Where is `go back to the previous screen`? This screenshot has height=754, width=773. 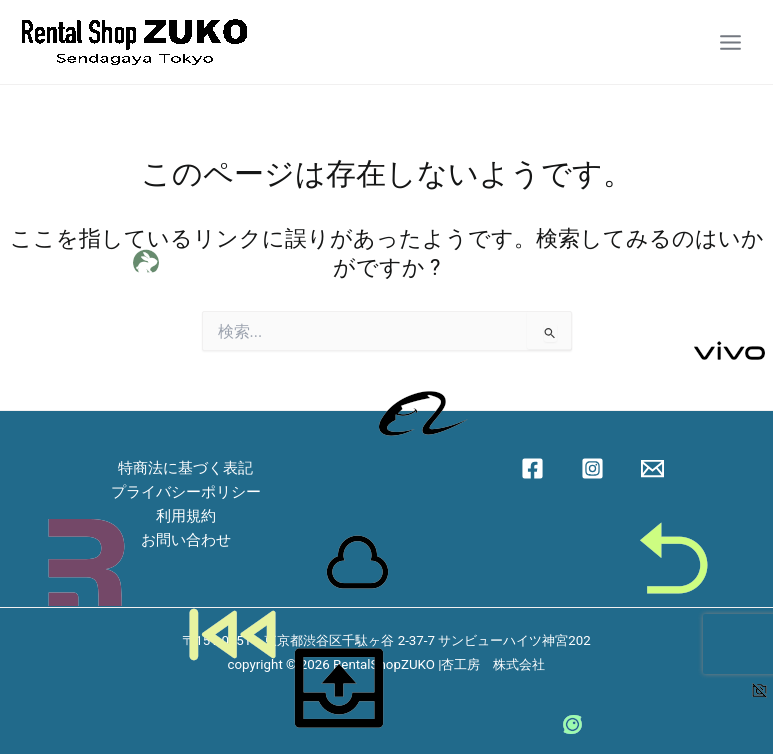 go back to the previous screen is located at coordinates (675, 561).